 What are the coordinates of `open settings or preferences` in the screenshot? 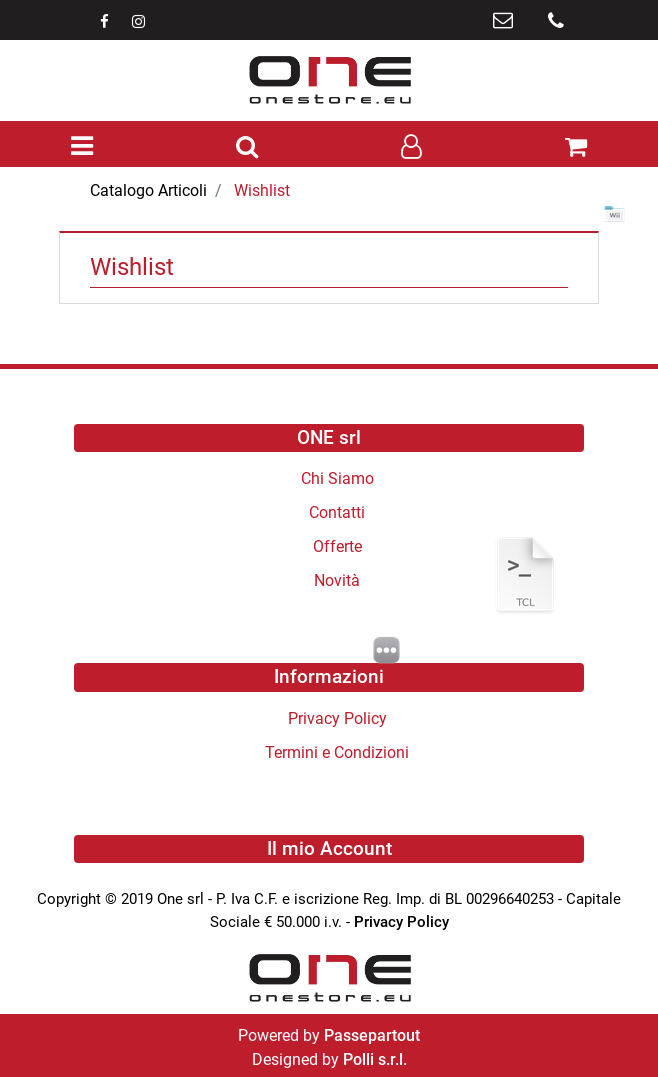 It's located at (386, 650).